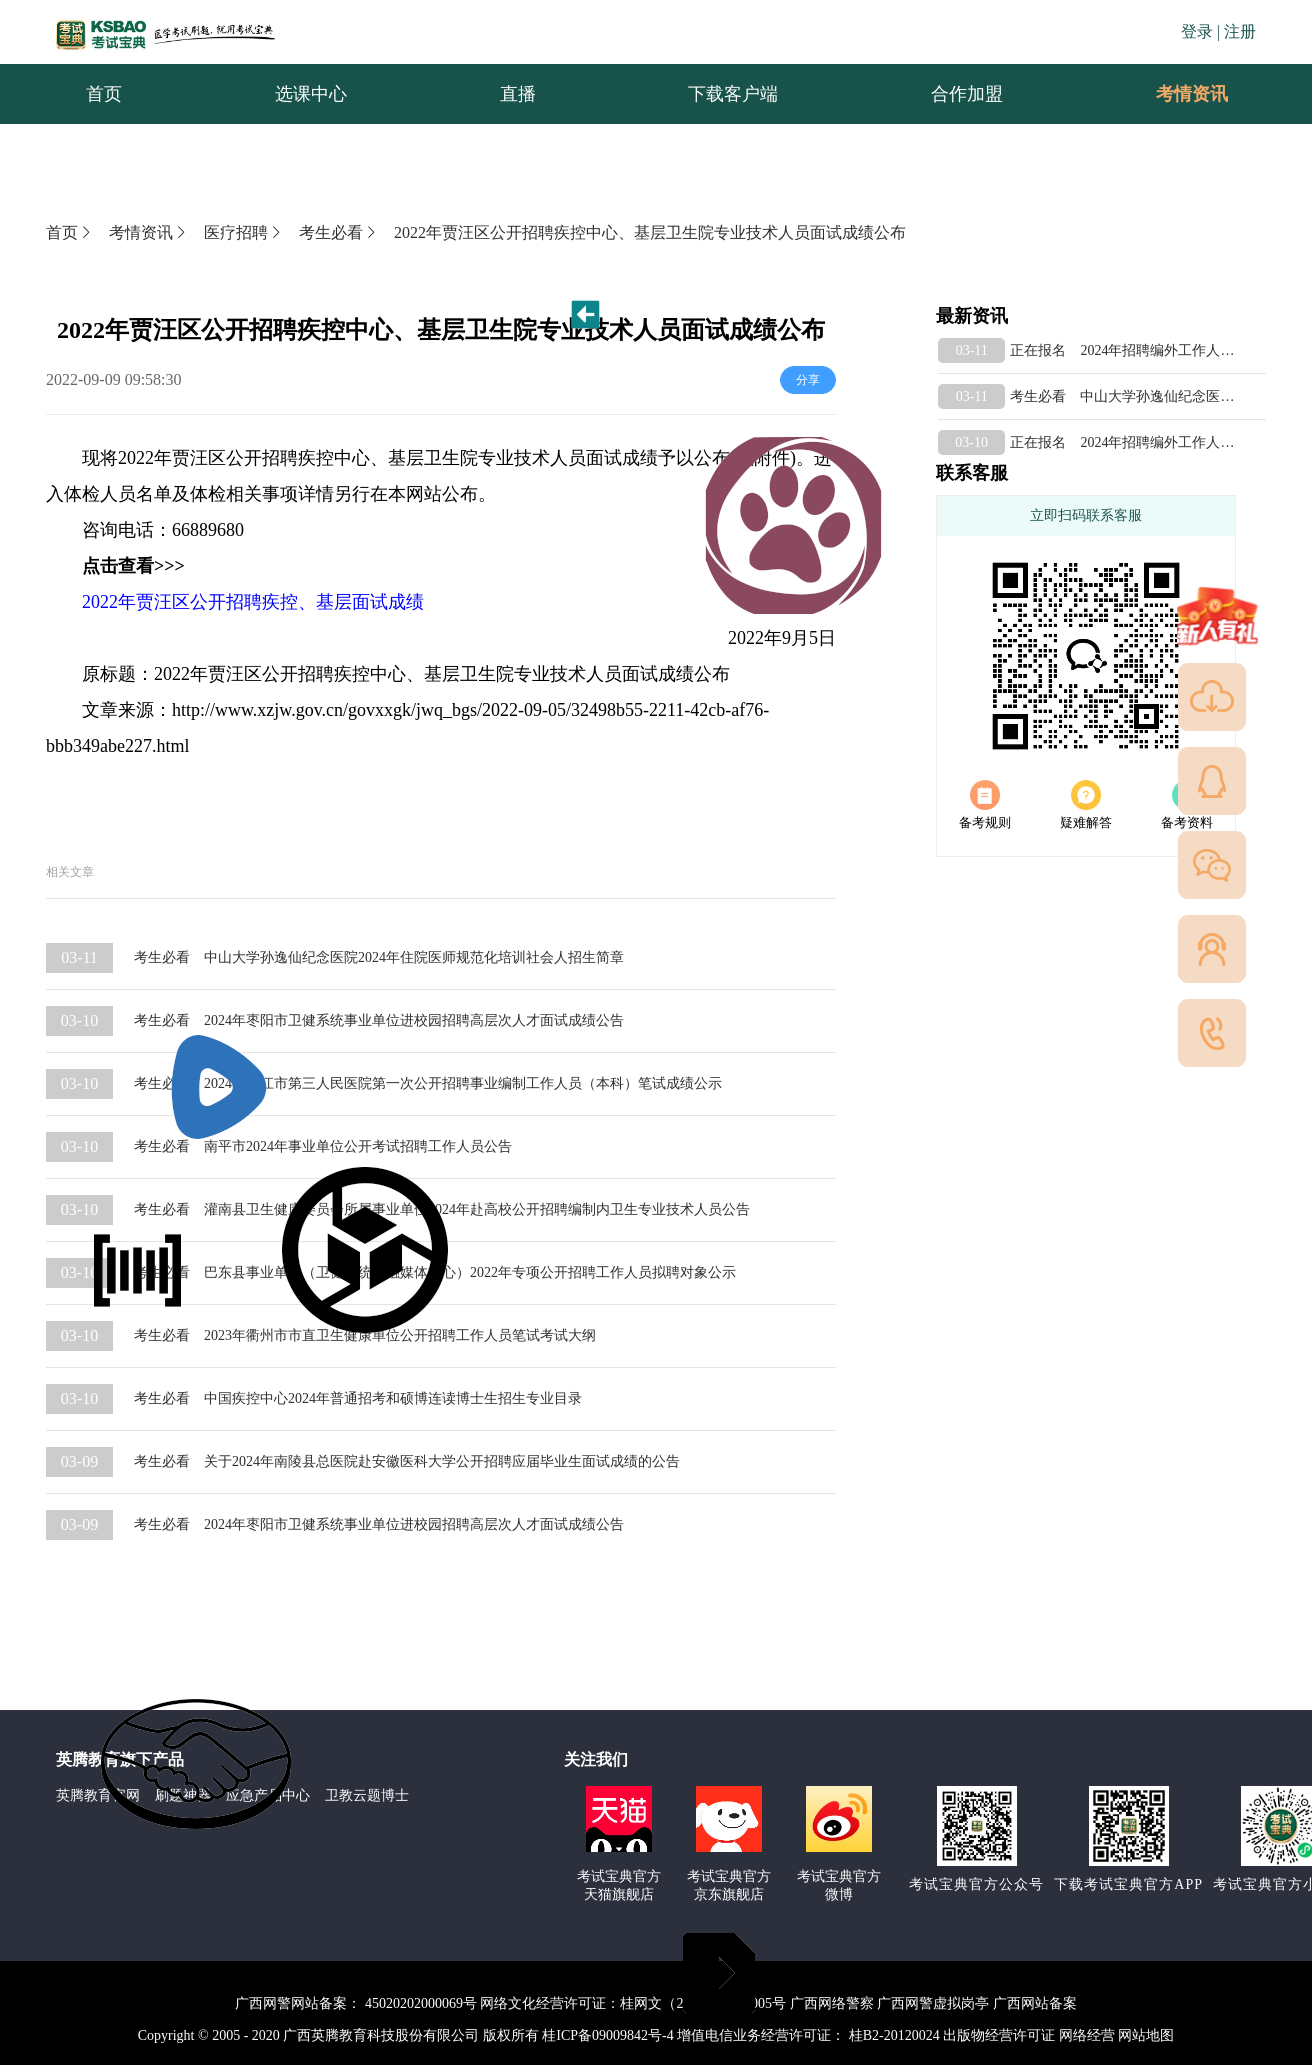 This screenshot has width=1312, height=2065. Describe the element at coordinates (219, 1087) in the screenshot. I see `open the Rumble app` at that location.